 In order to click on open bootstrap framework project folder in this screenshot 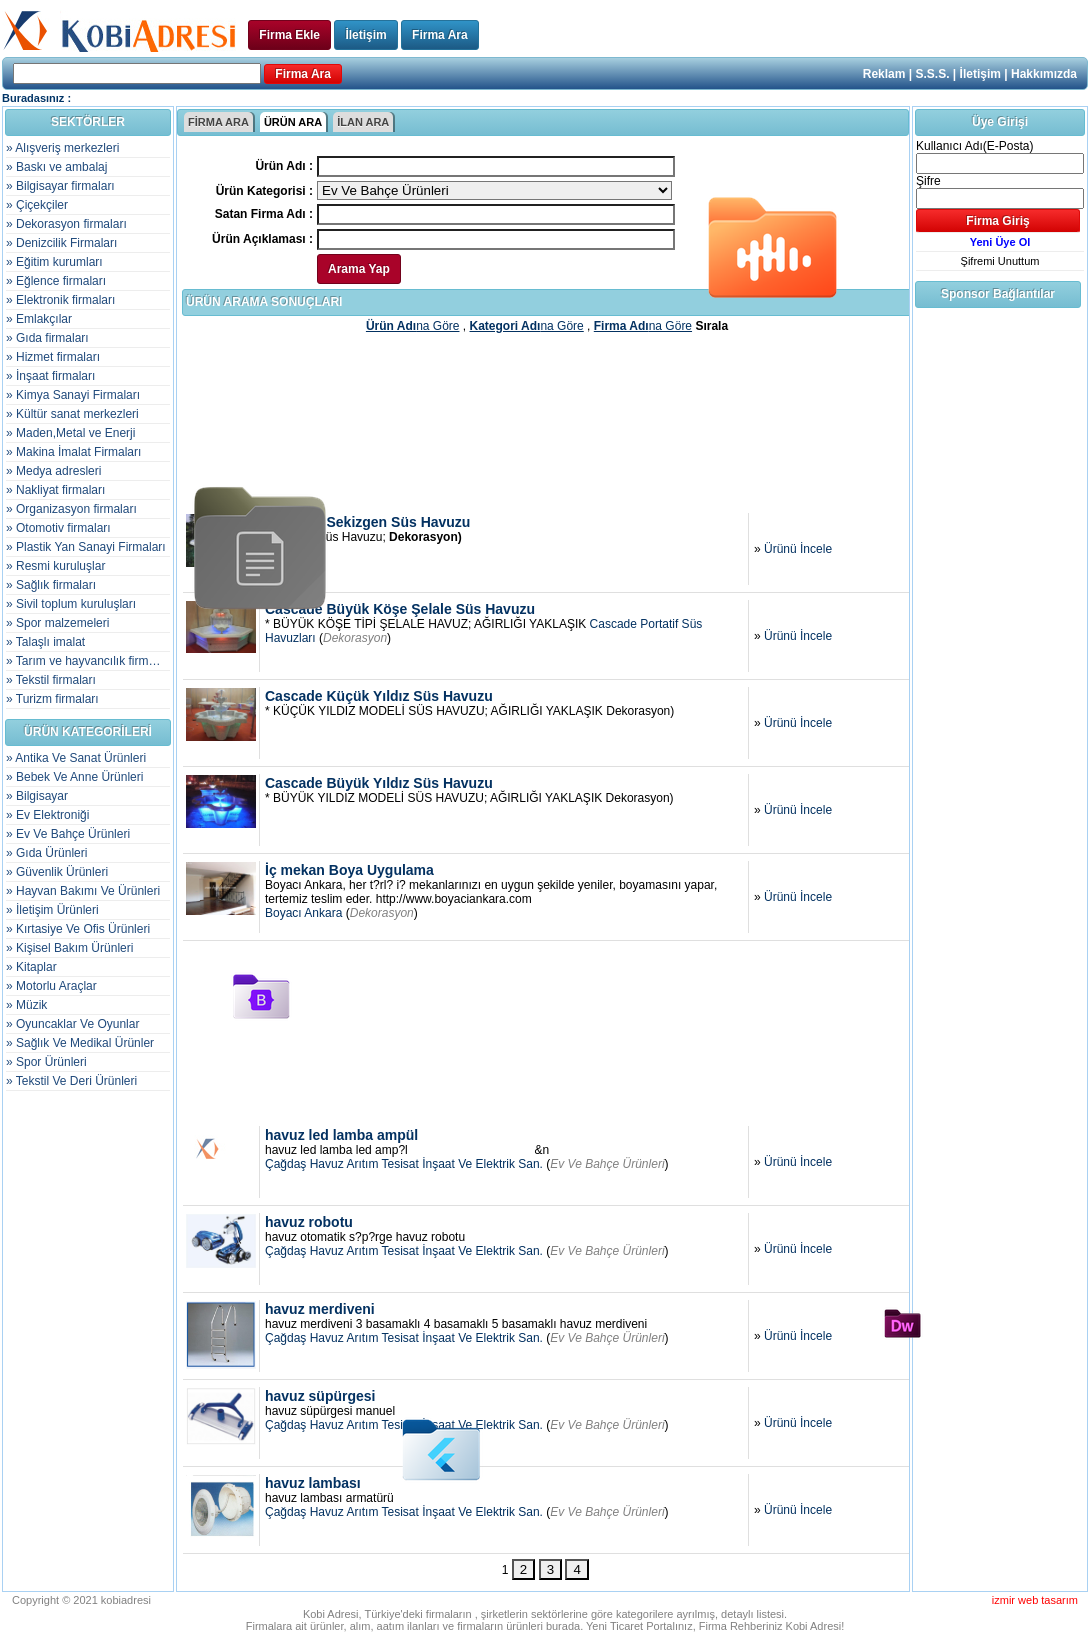, I will do `click(261, 998)`.